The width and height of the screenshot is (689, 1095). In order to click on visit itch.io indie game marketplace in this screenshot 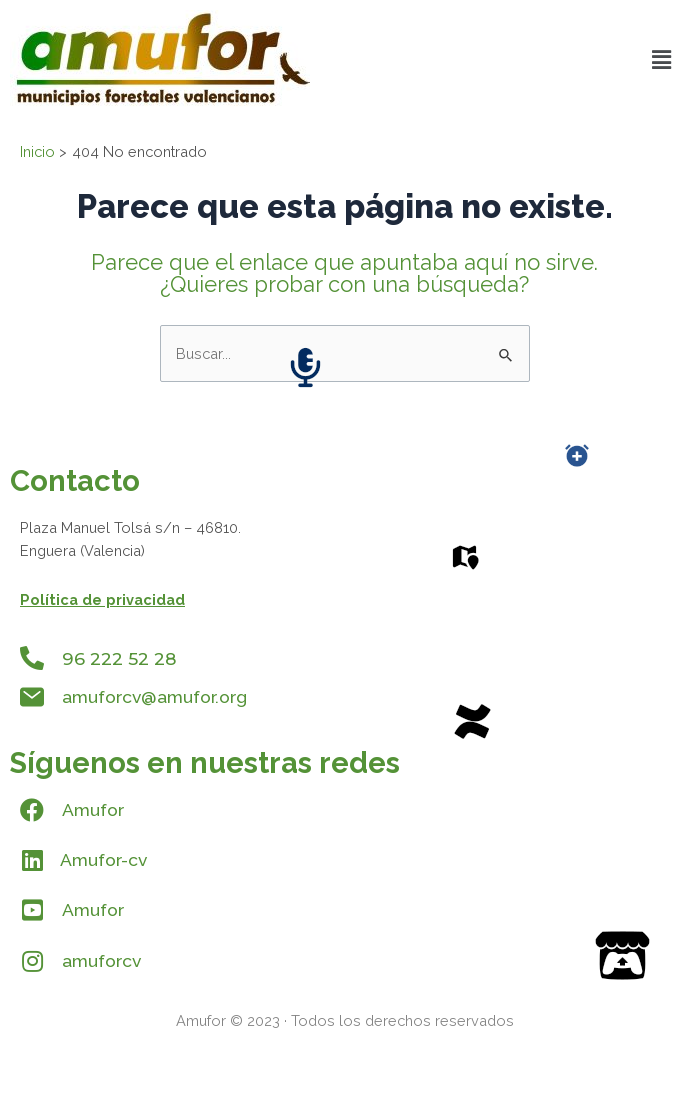, I will do `click(622, 955)`.